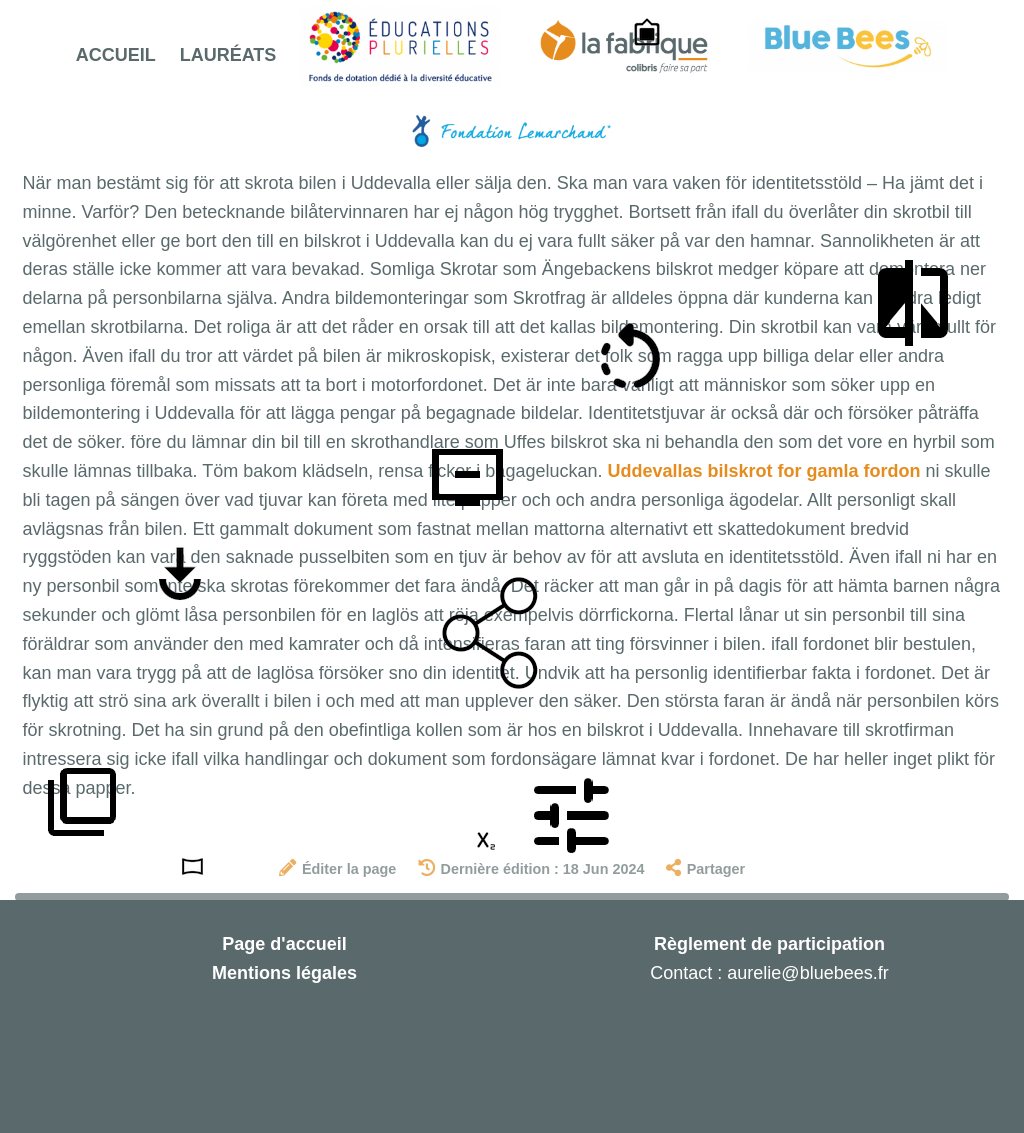 The width and height of the screenshot is (1024, 1133). What do you see at coordinates (913, 303) in the screenshot?
I see `compare two images side by side` at bounding box center [913, 303].